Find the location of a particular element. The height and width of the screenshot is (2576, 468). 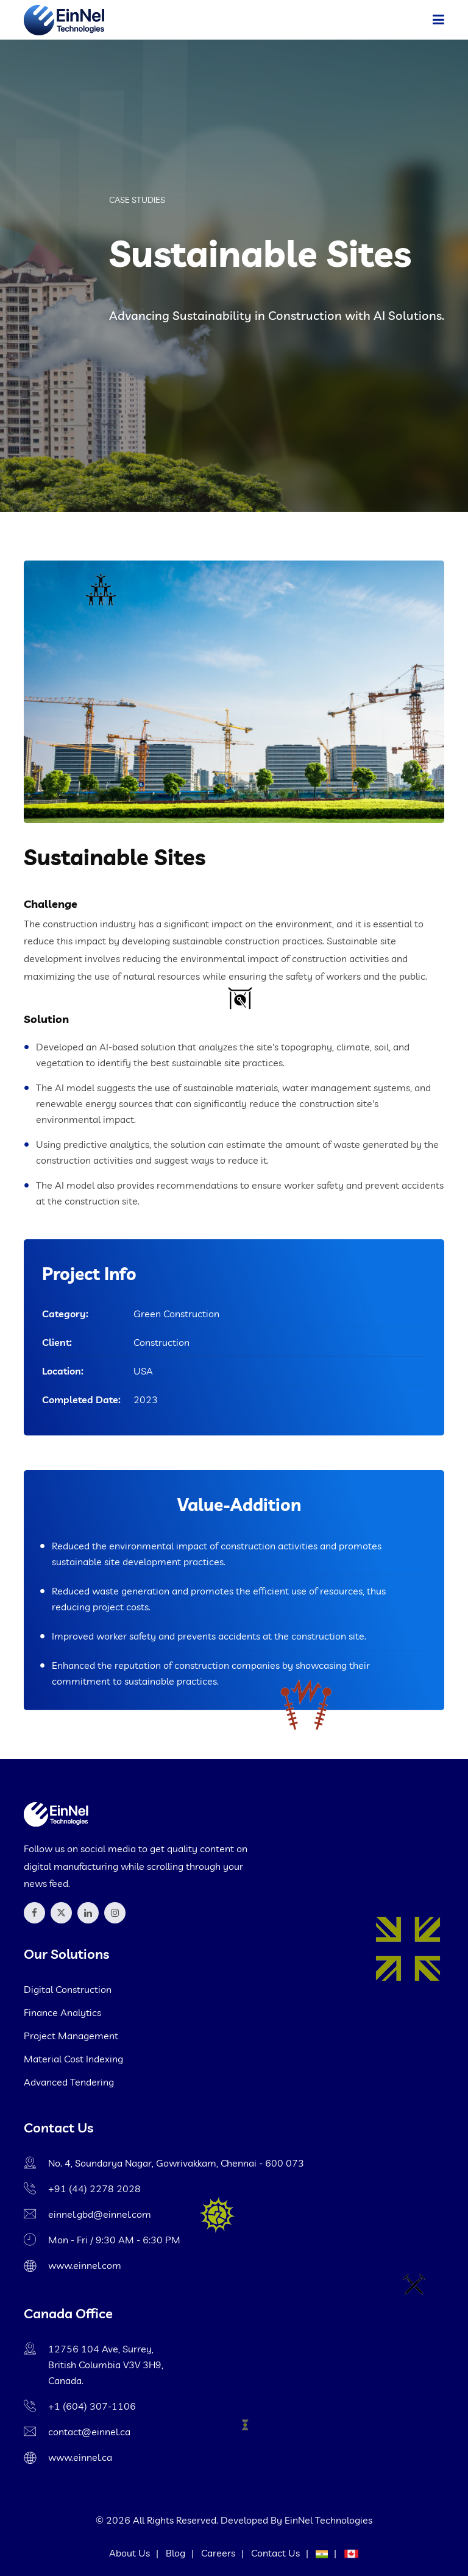

indicates a burst of energy or power-up activation is located at coordinates (245, 2425).